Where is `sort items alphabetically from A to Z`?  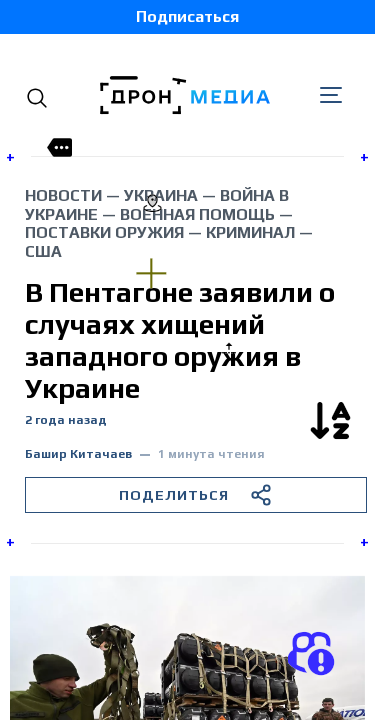
sort items alphabetically from A to Z is located at coordinates (330, 420).